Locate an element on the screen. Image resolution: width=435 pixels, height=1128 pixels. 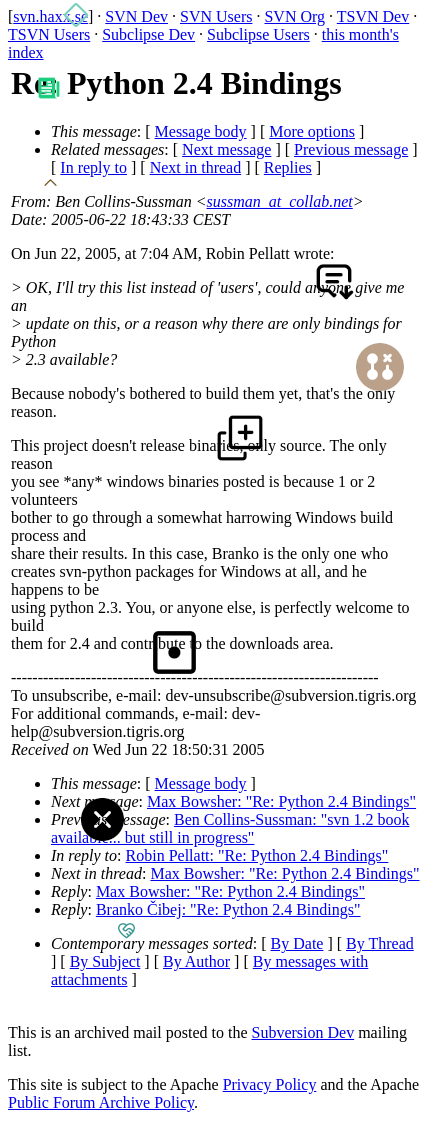
indicates a file has been modified in a diff view is located at coordinates (174, 652).